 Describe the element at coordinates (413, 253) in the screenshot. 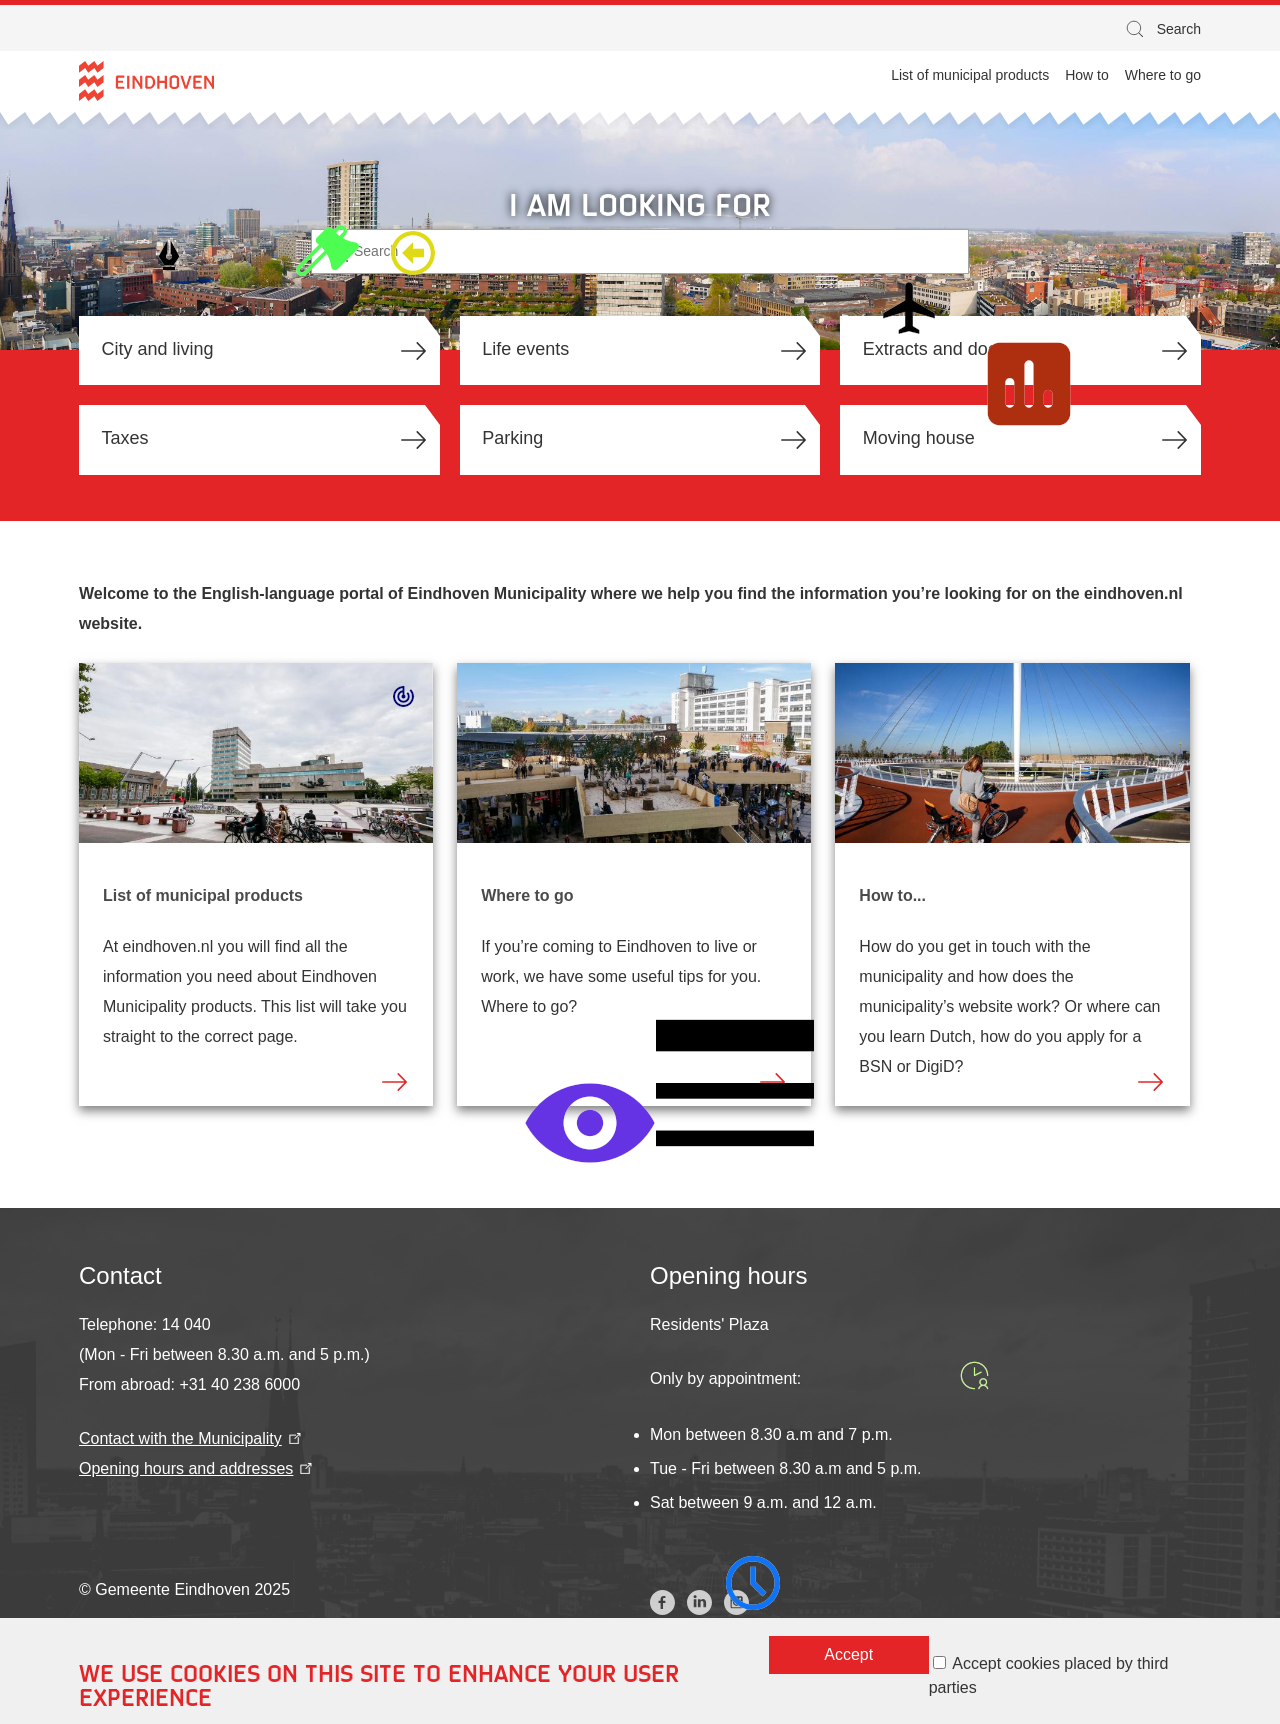

I see `go back to the previous screen` at that location.